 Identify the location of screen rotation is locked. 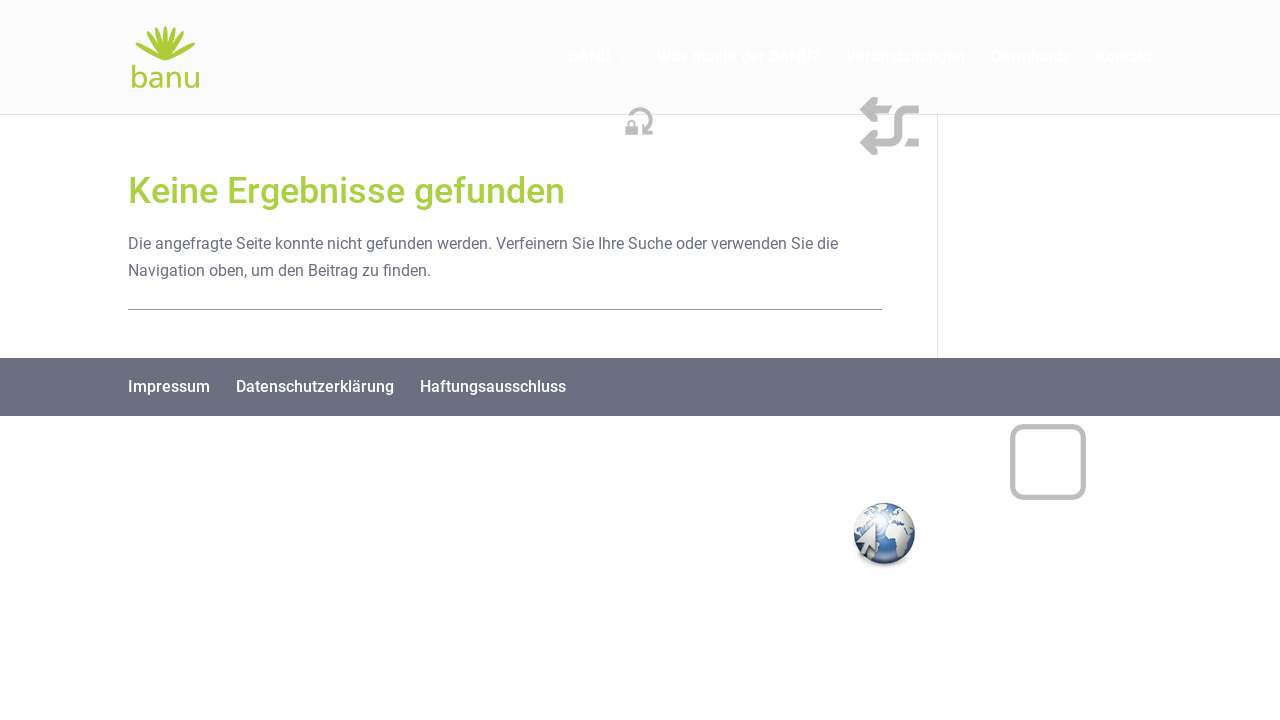
(640, 122).